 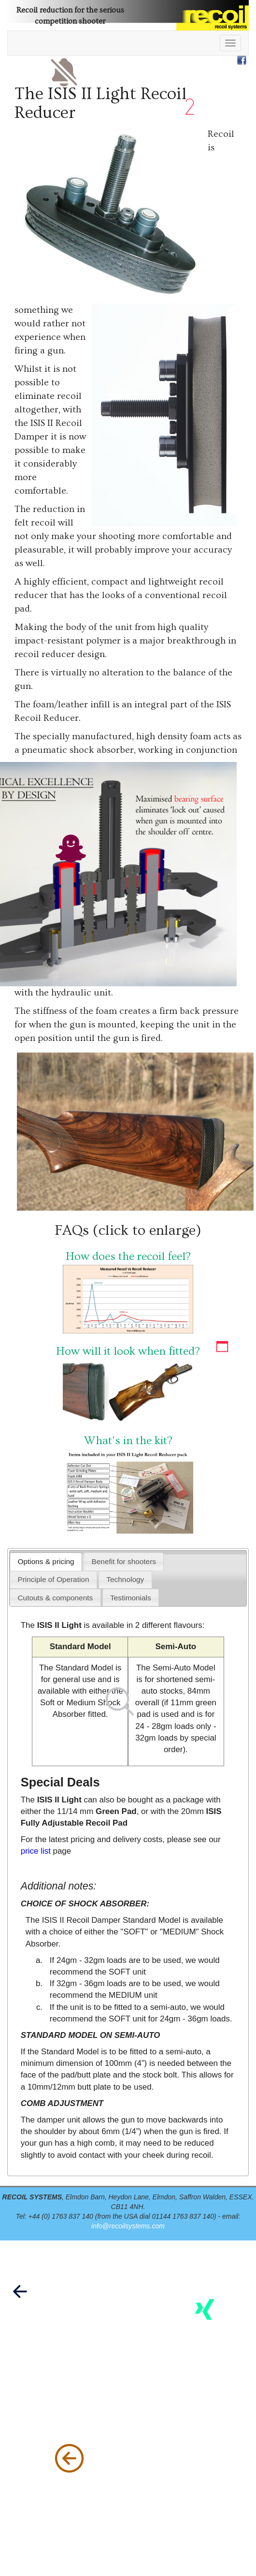 I want to click on indicates step two in a multi-step process, so click(x=189, y=106).